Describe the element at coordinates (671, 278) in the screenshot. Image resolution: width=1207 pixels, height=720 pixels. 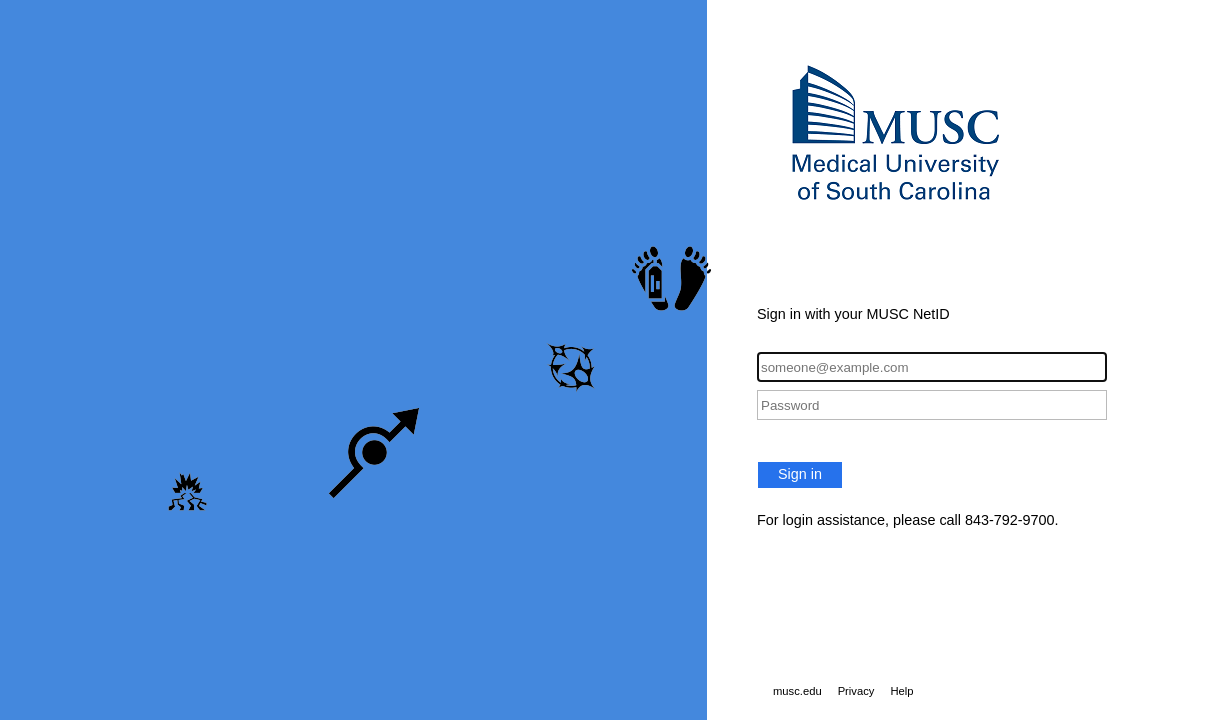
I see `indicates deceased character or death state` at that location.